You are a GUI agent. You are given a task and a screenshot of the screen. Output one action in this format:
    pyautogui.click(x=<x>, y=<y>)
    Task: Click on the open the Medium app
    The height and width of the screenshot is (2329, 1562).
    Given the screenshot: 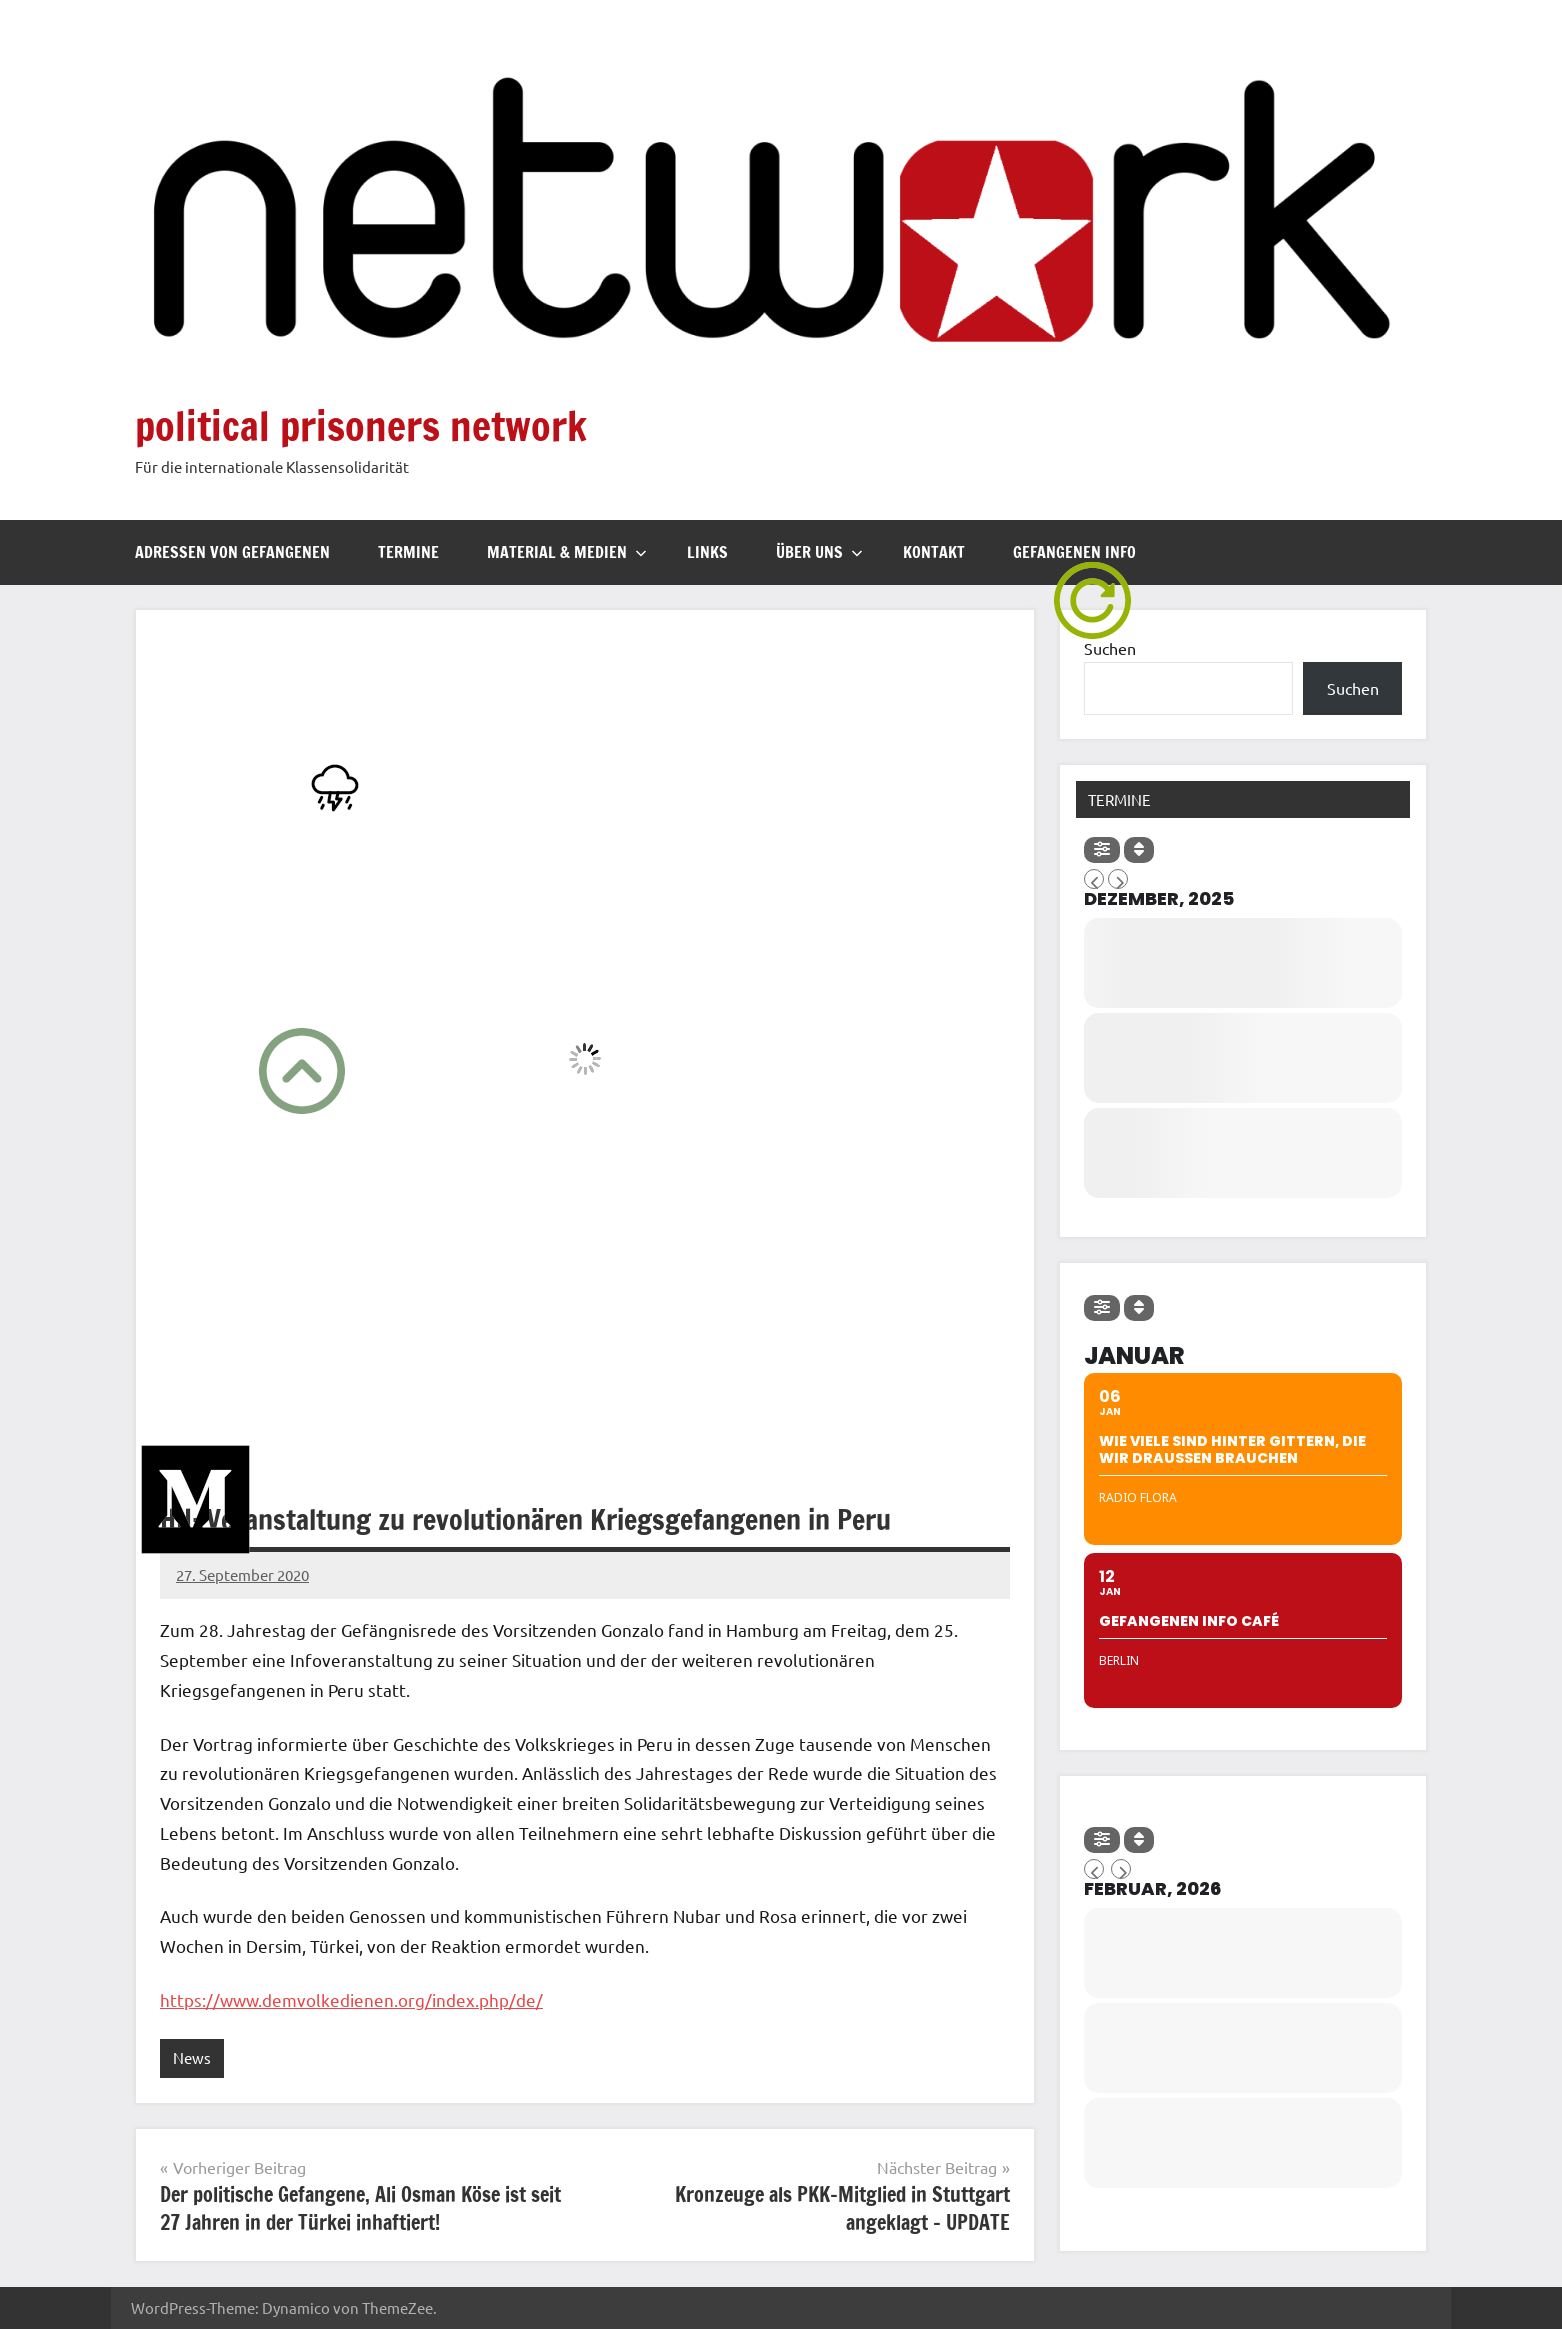 What is the action you would take?
    pyautogui.click(x=195, y=1499)
    